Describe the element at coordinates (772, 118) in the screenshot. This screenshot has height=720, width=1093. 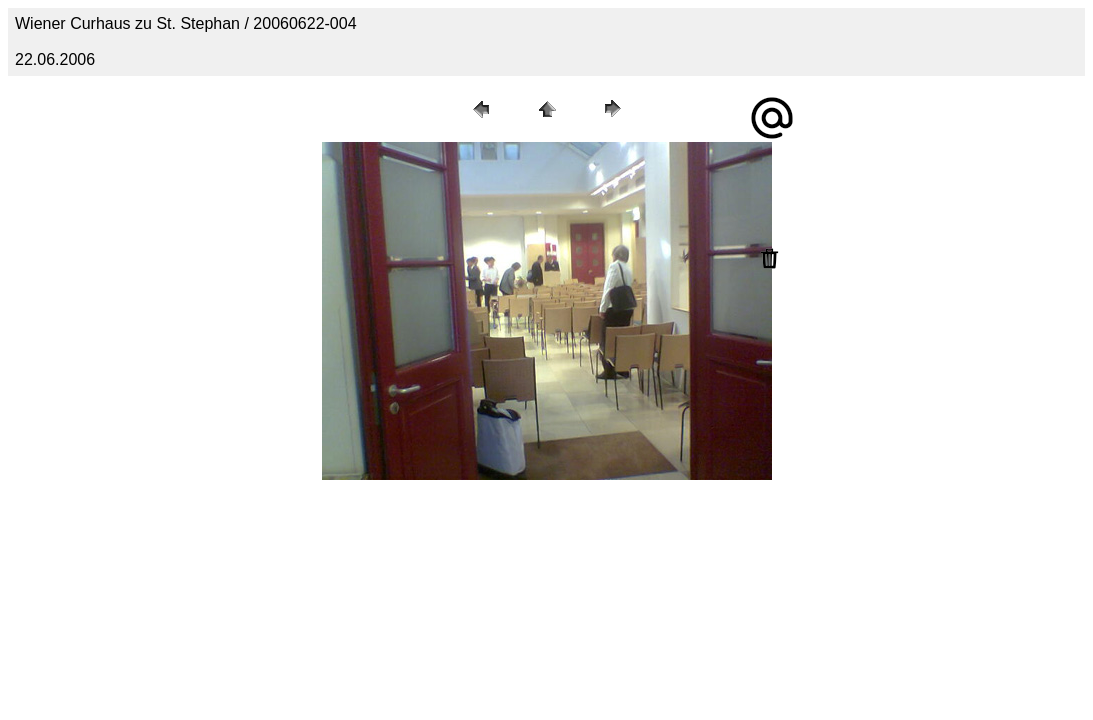
I see `mention or tag a user` at that location.